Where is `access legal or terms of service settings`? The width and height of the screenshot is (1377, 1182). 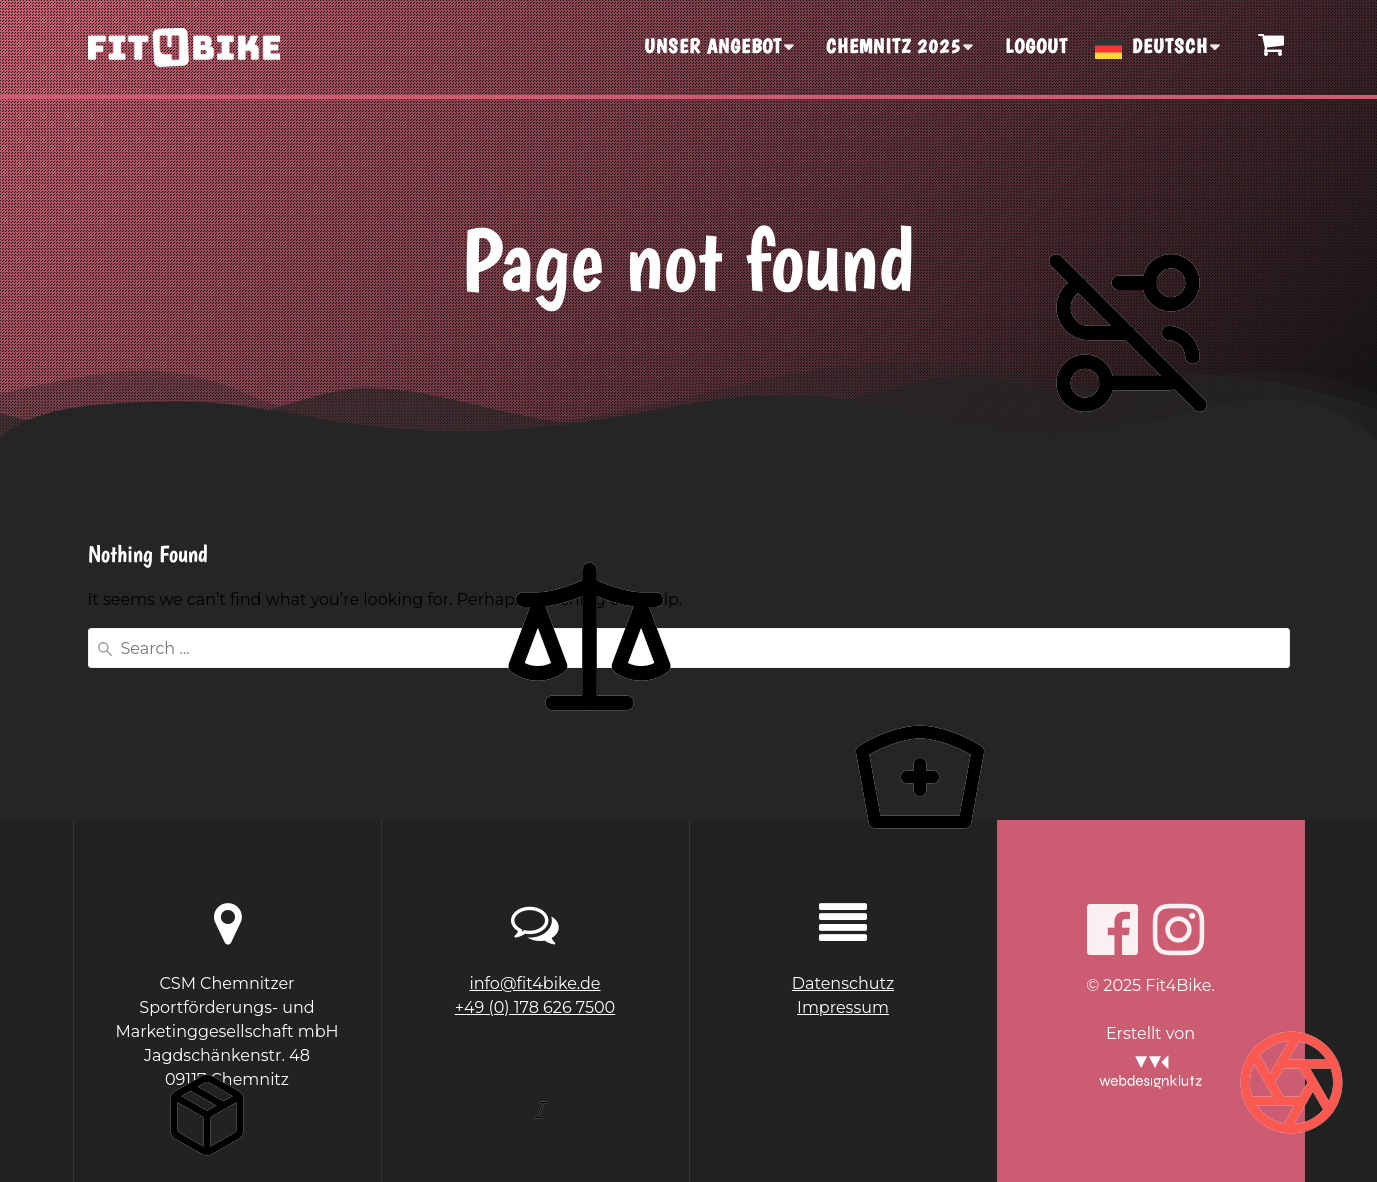
access legal or terms of service settings is located at coordinates (589, 636).